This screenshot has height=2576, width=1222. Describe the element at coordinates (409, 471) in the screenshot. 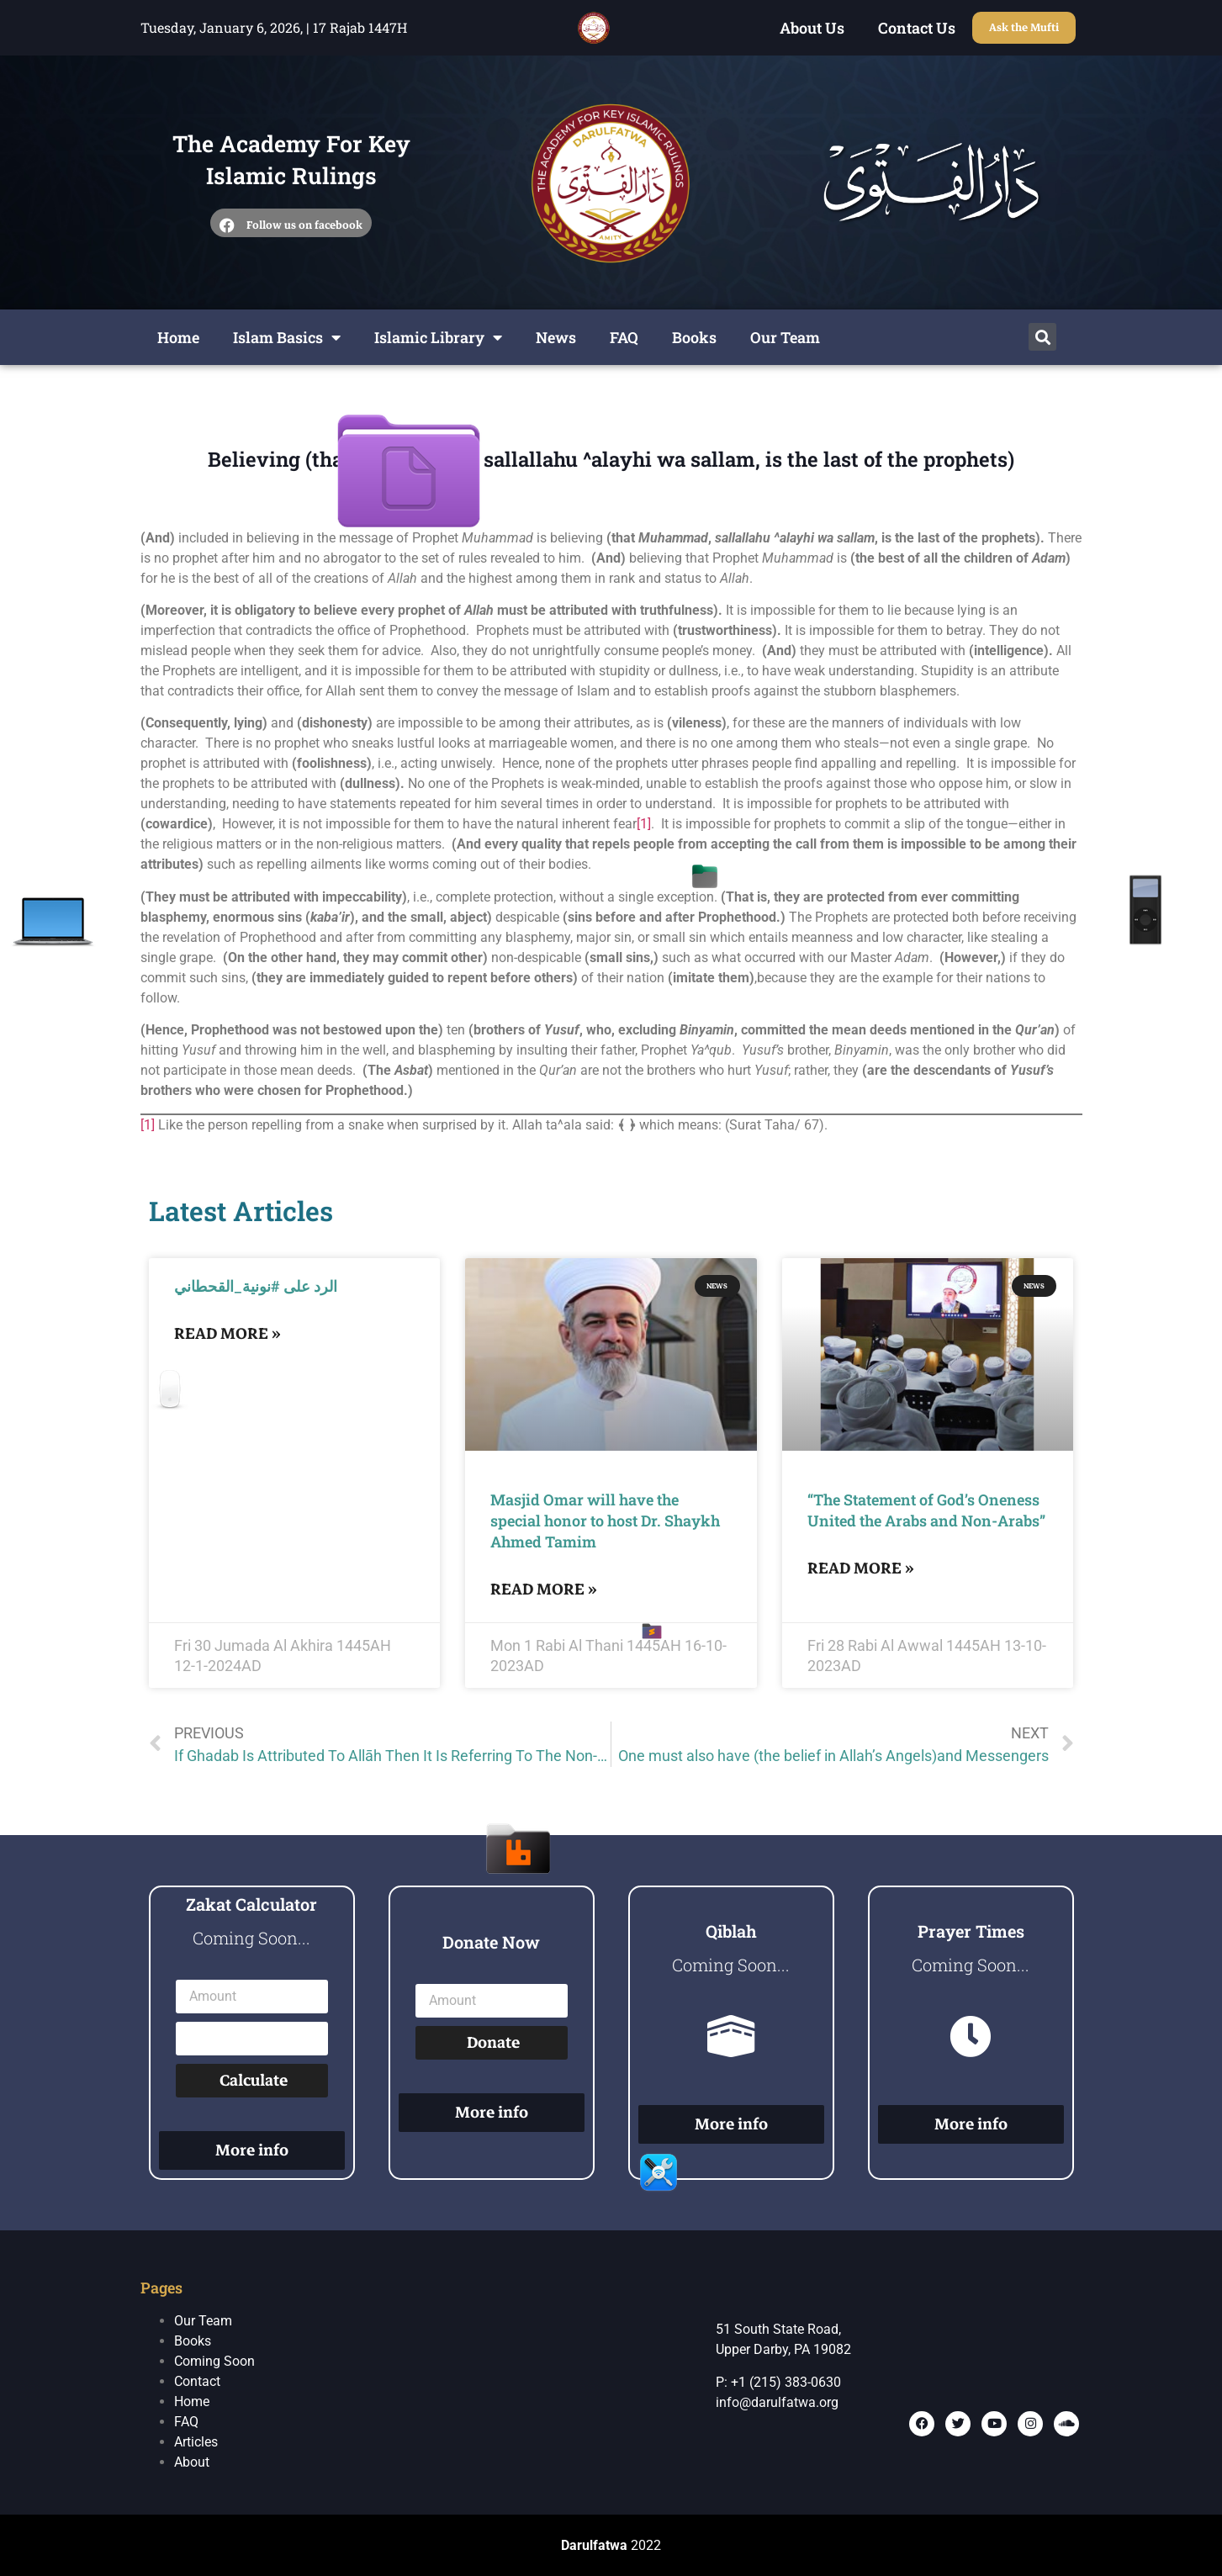

I see `open your documents folder` at that location.